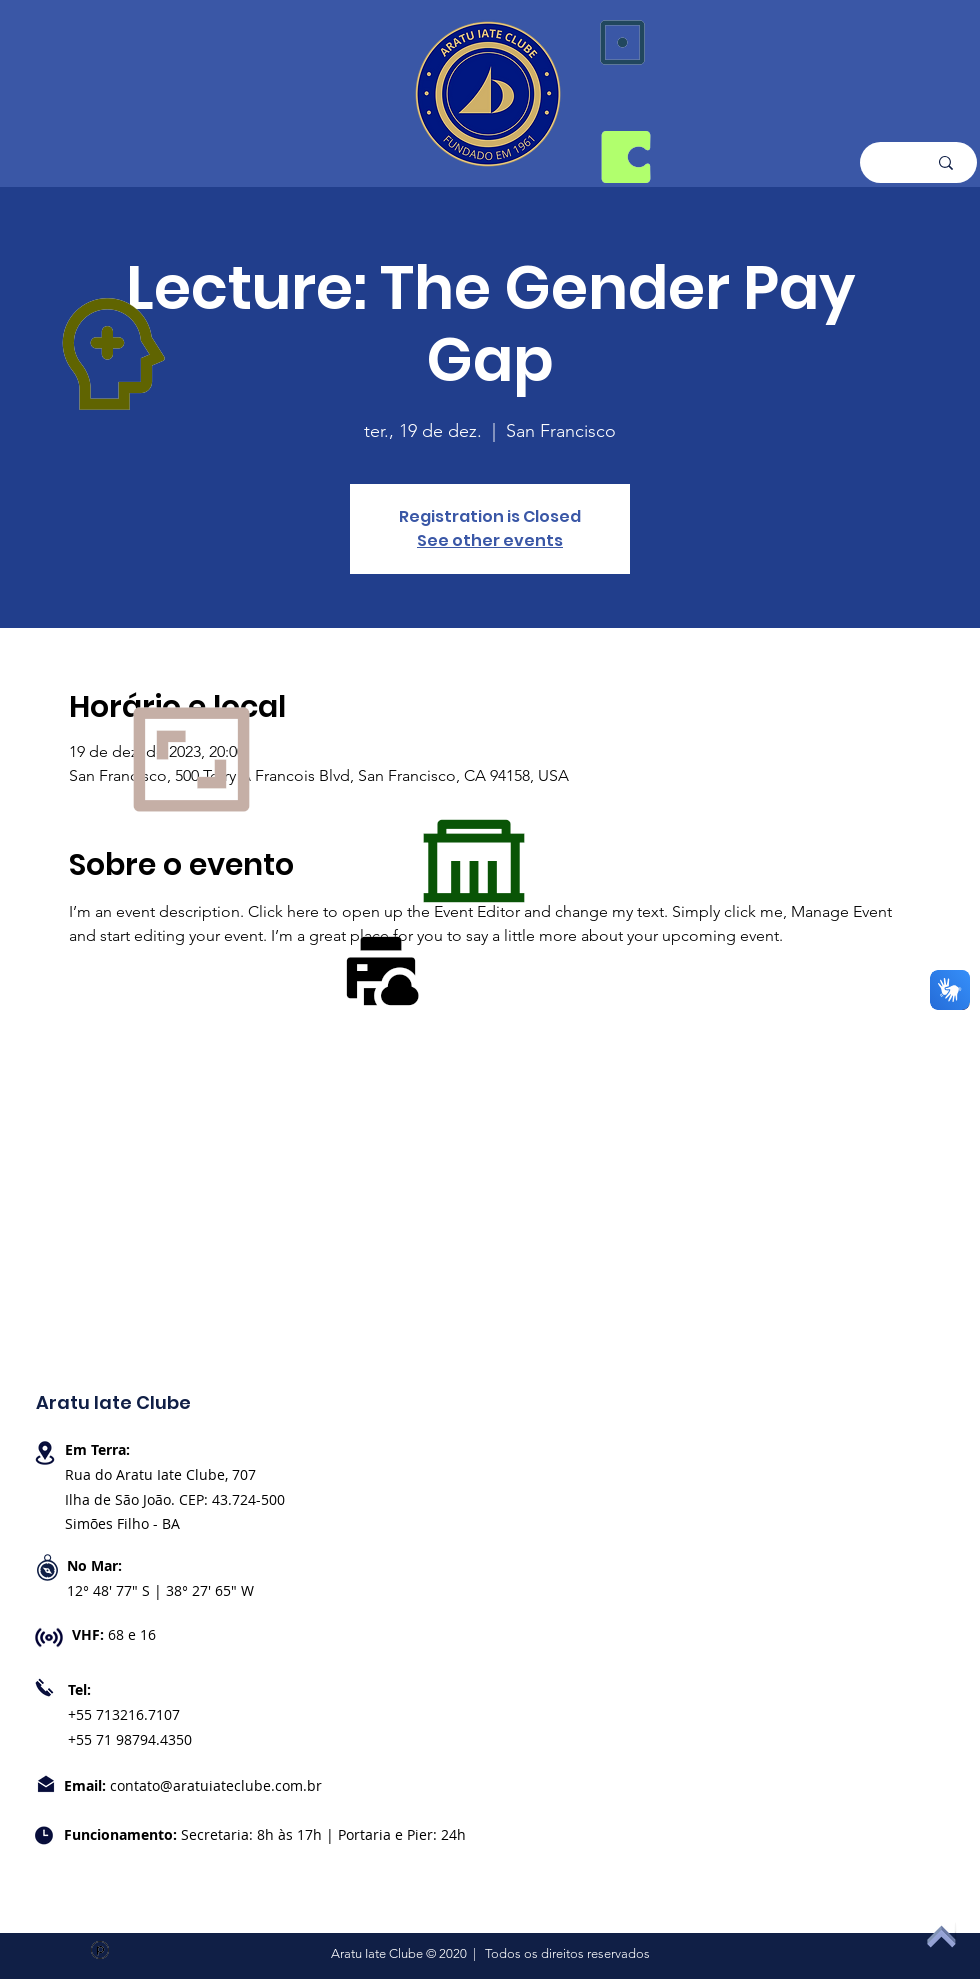 This screenshot has width=980, height=1979. I want to click on print to a cloud-connected printer, so click(381, 971).